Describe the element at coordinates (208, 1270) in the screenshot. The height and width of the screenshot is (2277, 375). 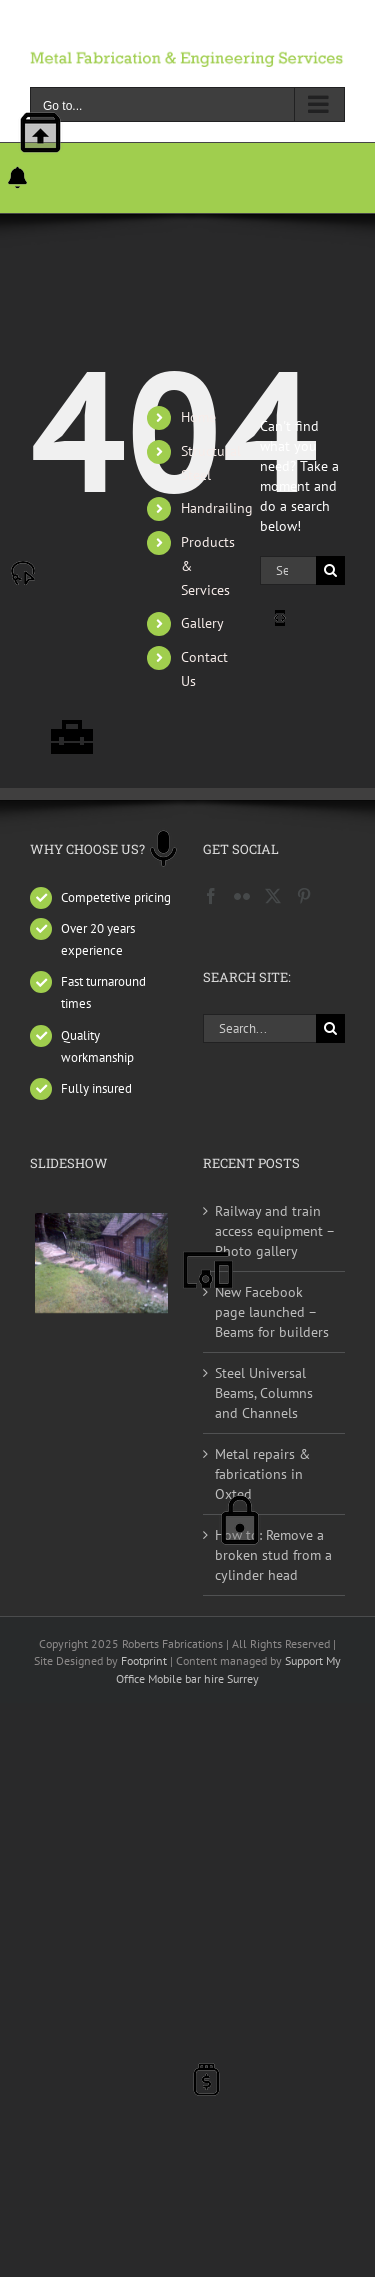
I see `view connected devices` at that location.